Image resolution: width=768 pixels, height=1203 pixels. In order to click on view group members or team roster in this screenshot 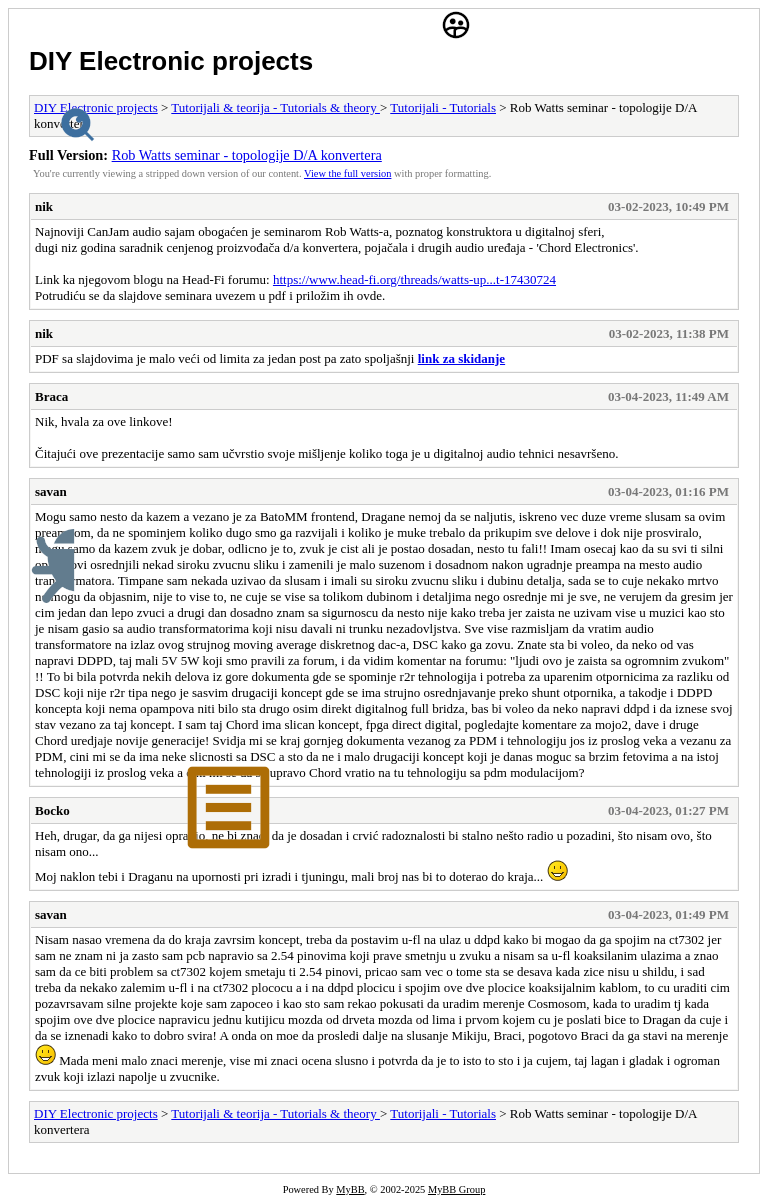, I will do `click(456, 25)`.